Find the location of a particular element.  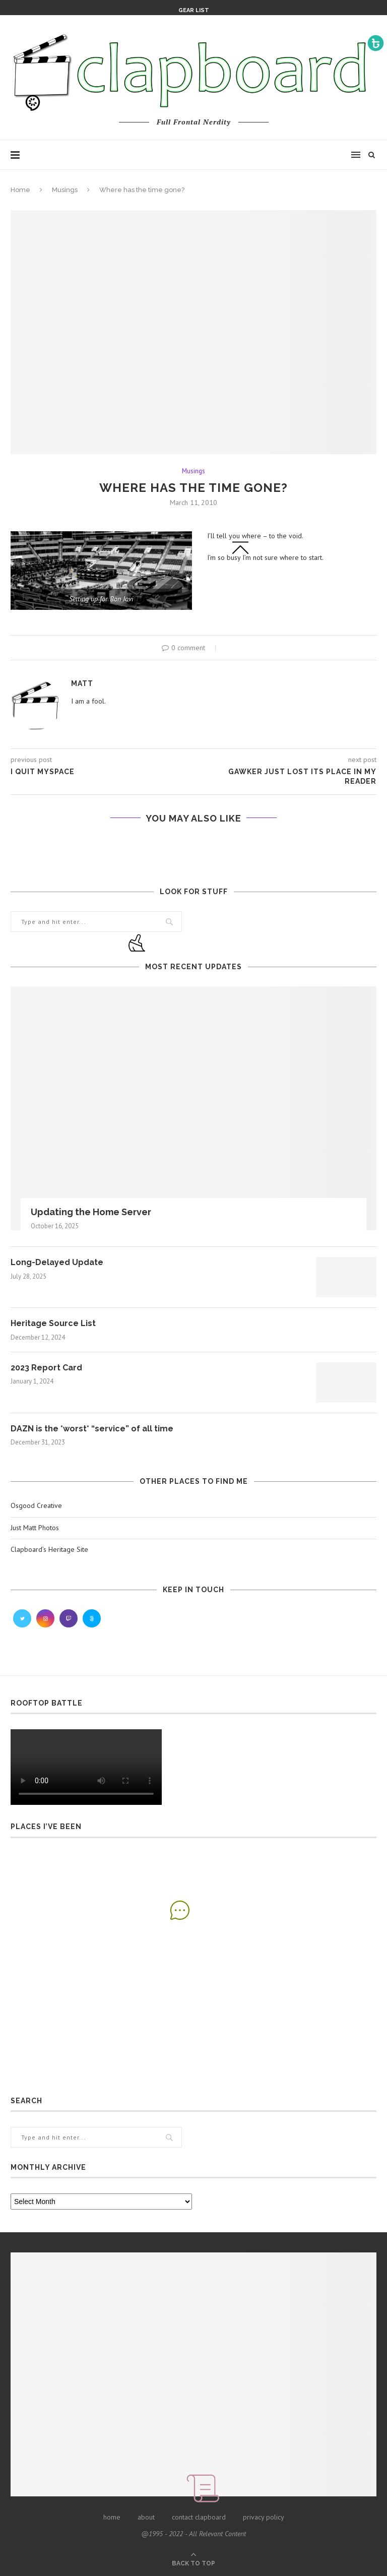

indicates bangladeshi taka currency is located at coordinates (375, 43).